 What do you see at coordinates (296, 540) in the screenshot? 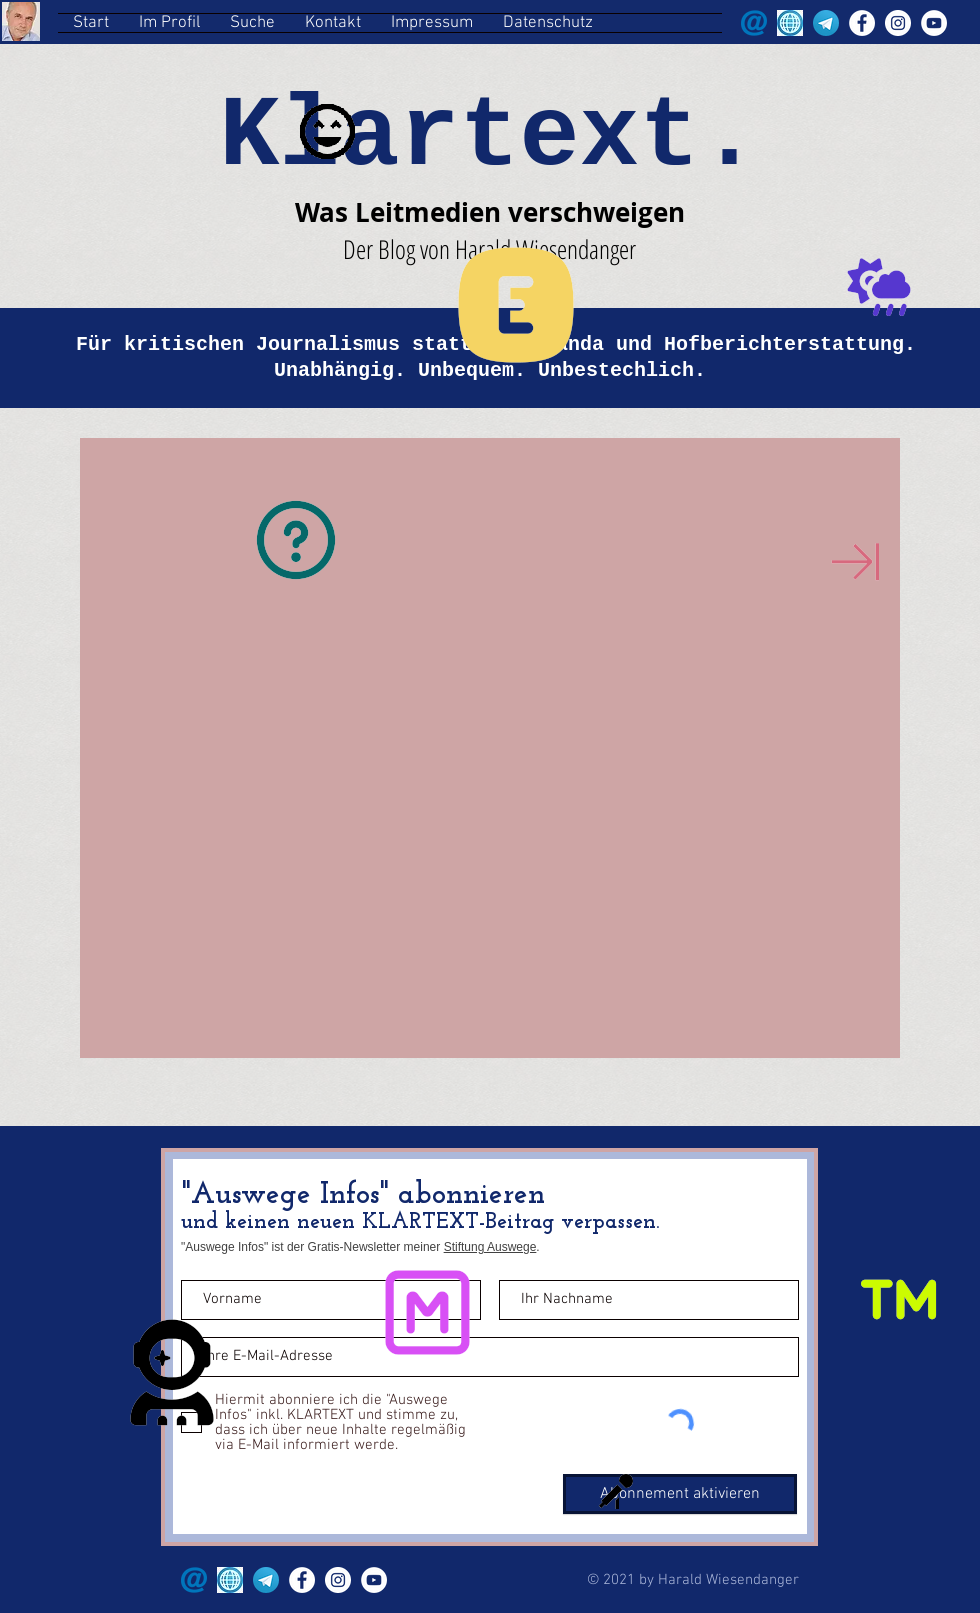
I see `access help or support information` at bounding box center [296, 540].